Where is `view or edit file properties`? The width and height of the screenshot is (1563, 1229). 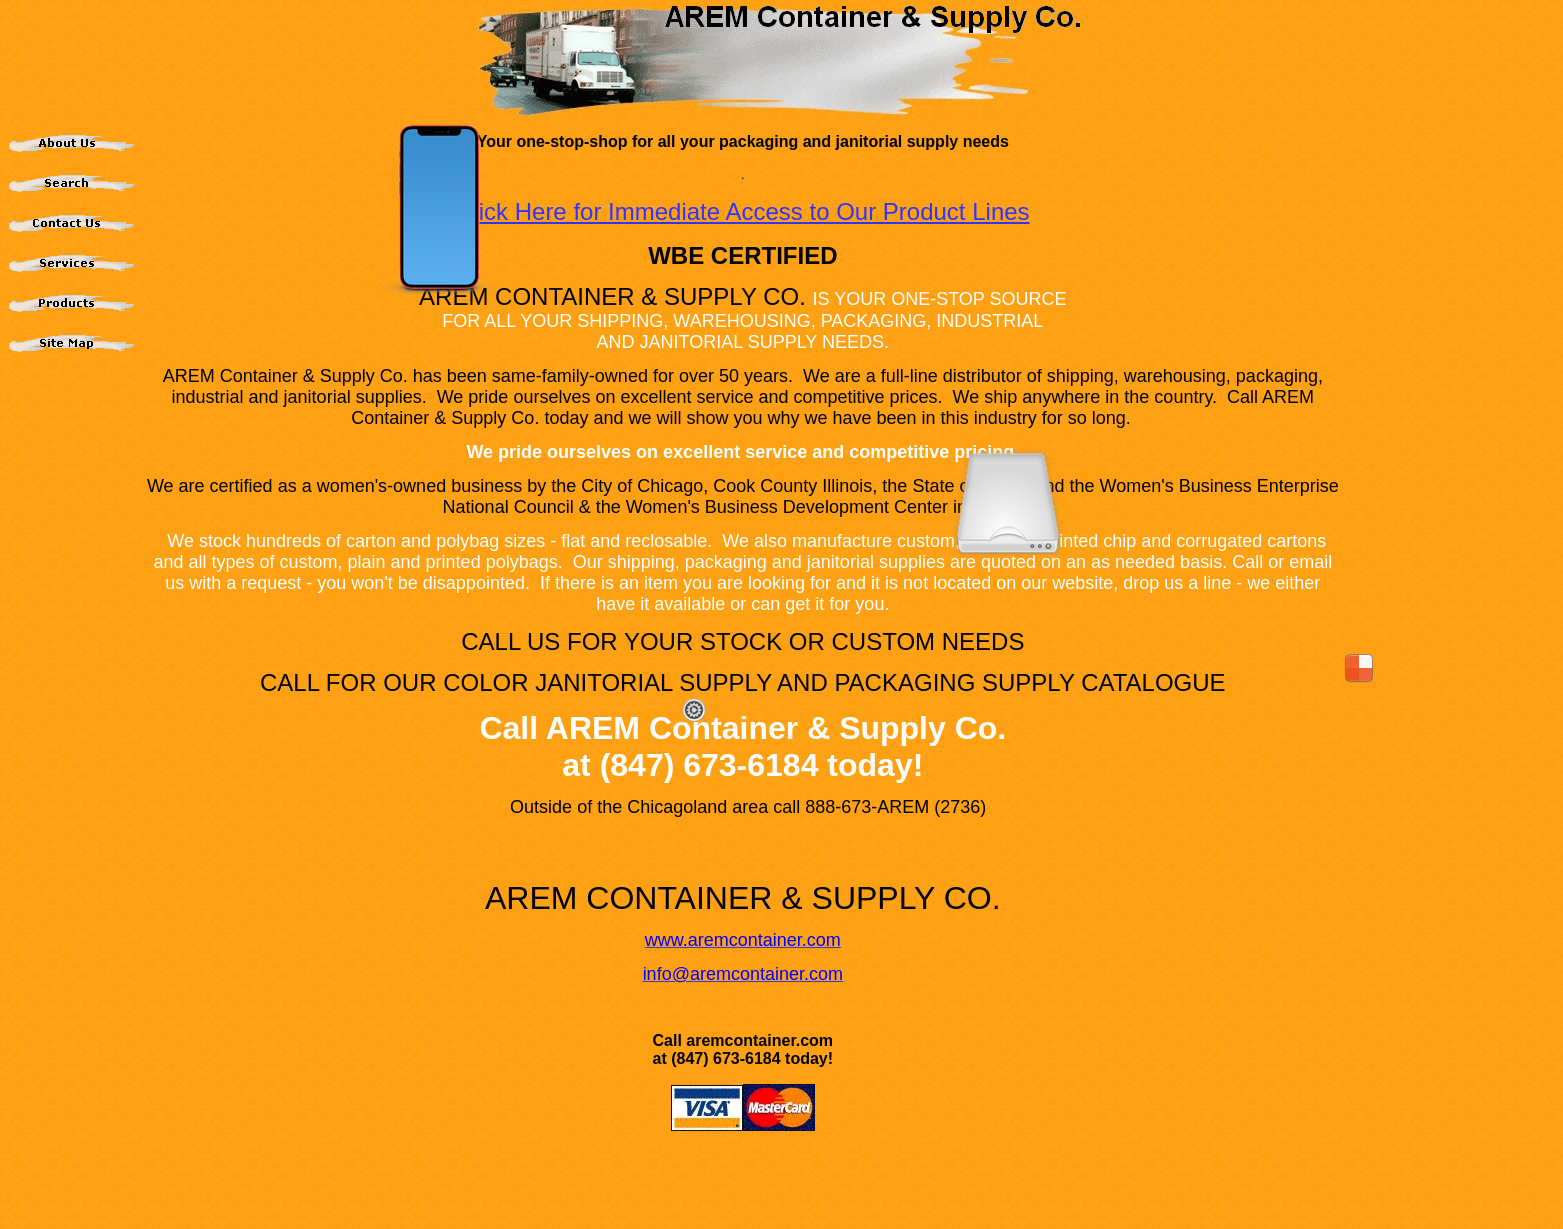
view or edit file properties is located at coordinates (694, 710).